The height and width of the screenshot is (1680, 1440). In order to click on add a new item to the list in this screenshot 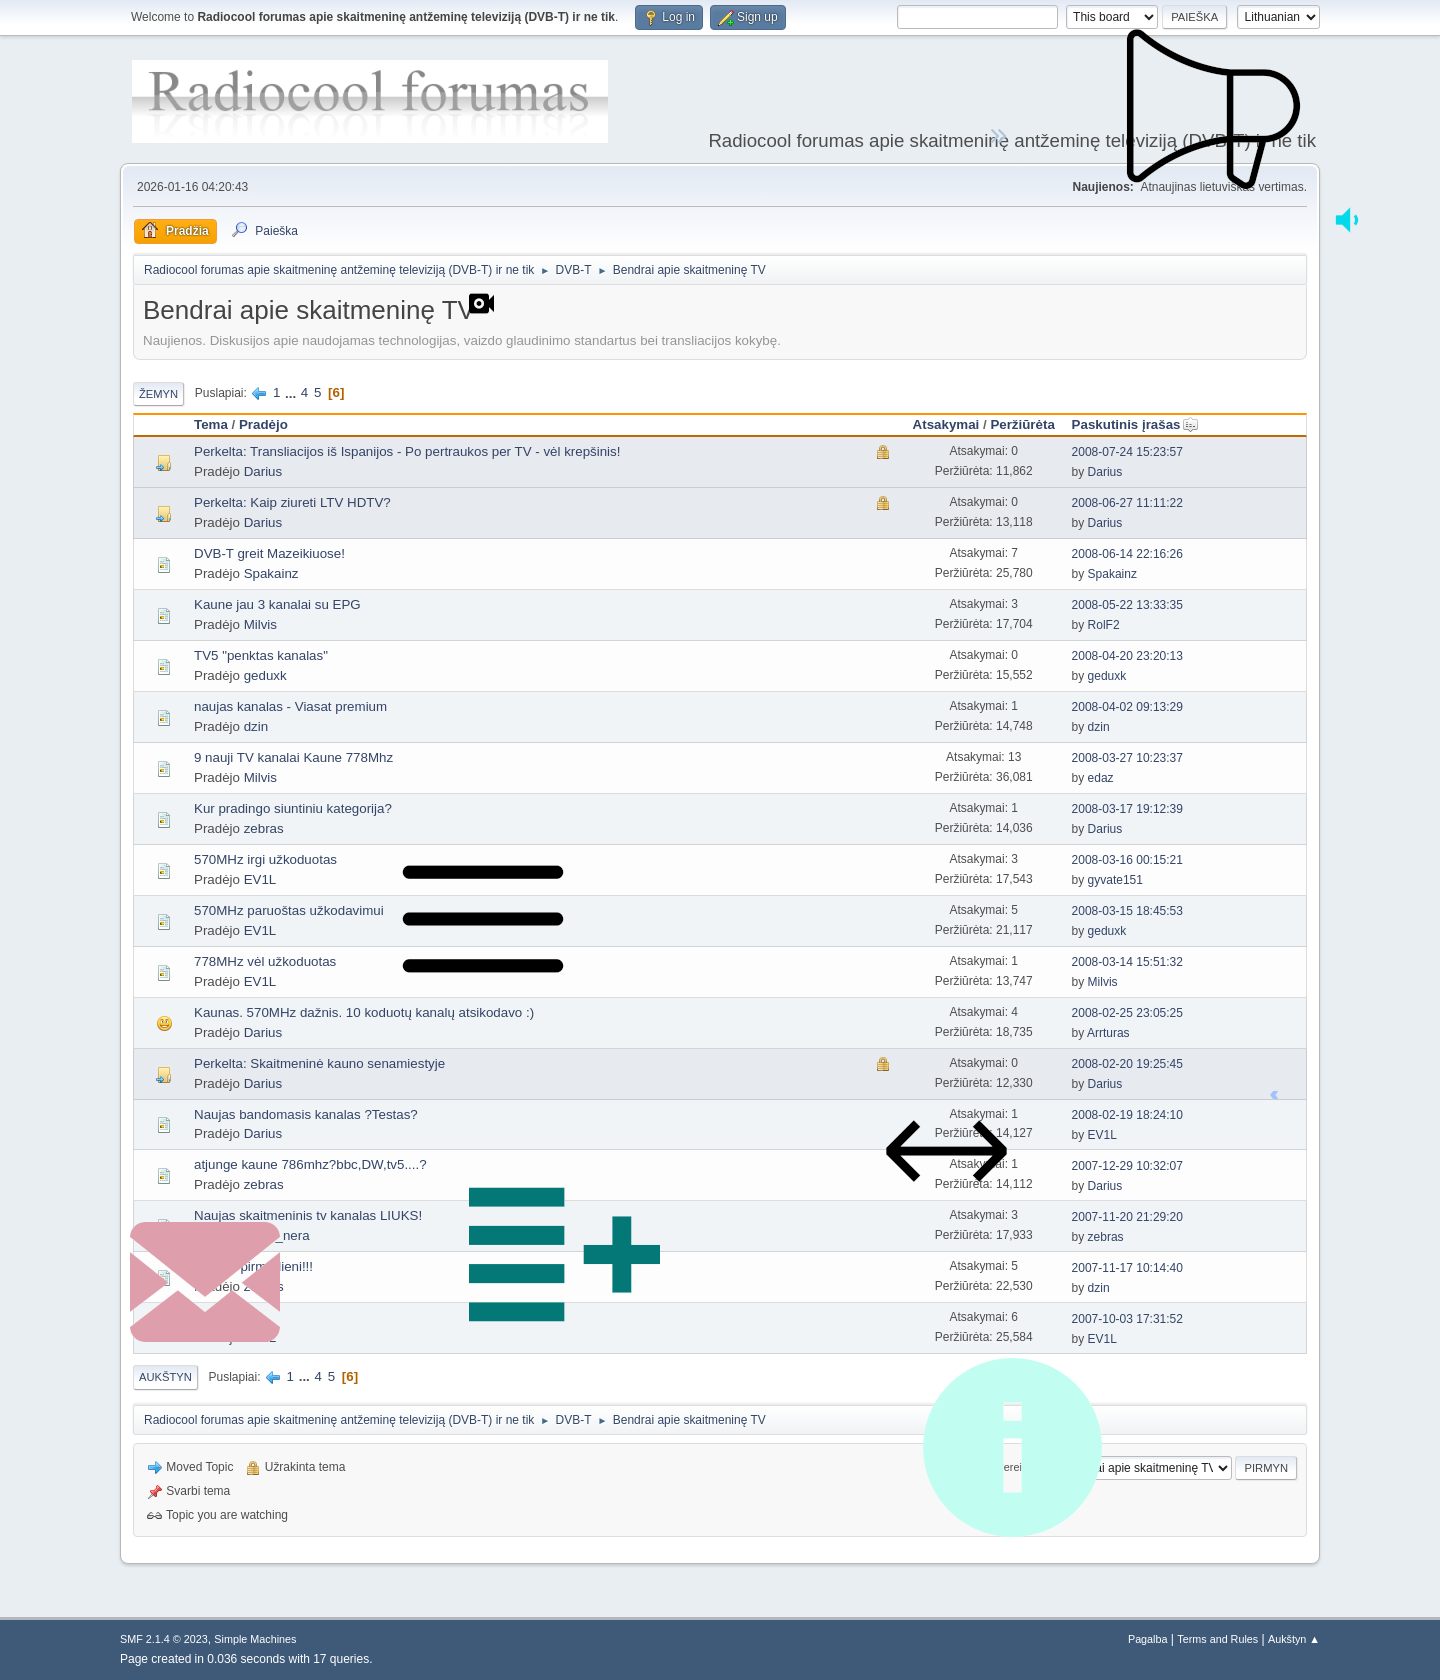, I will do `click(564, 1254)`.